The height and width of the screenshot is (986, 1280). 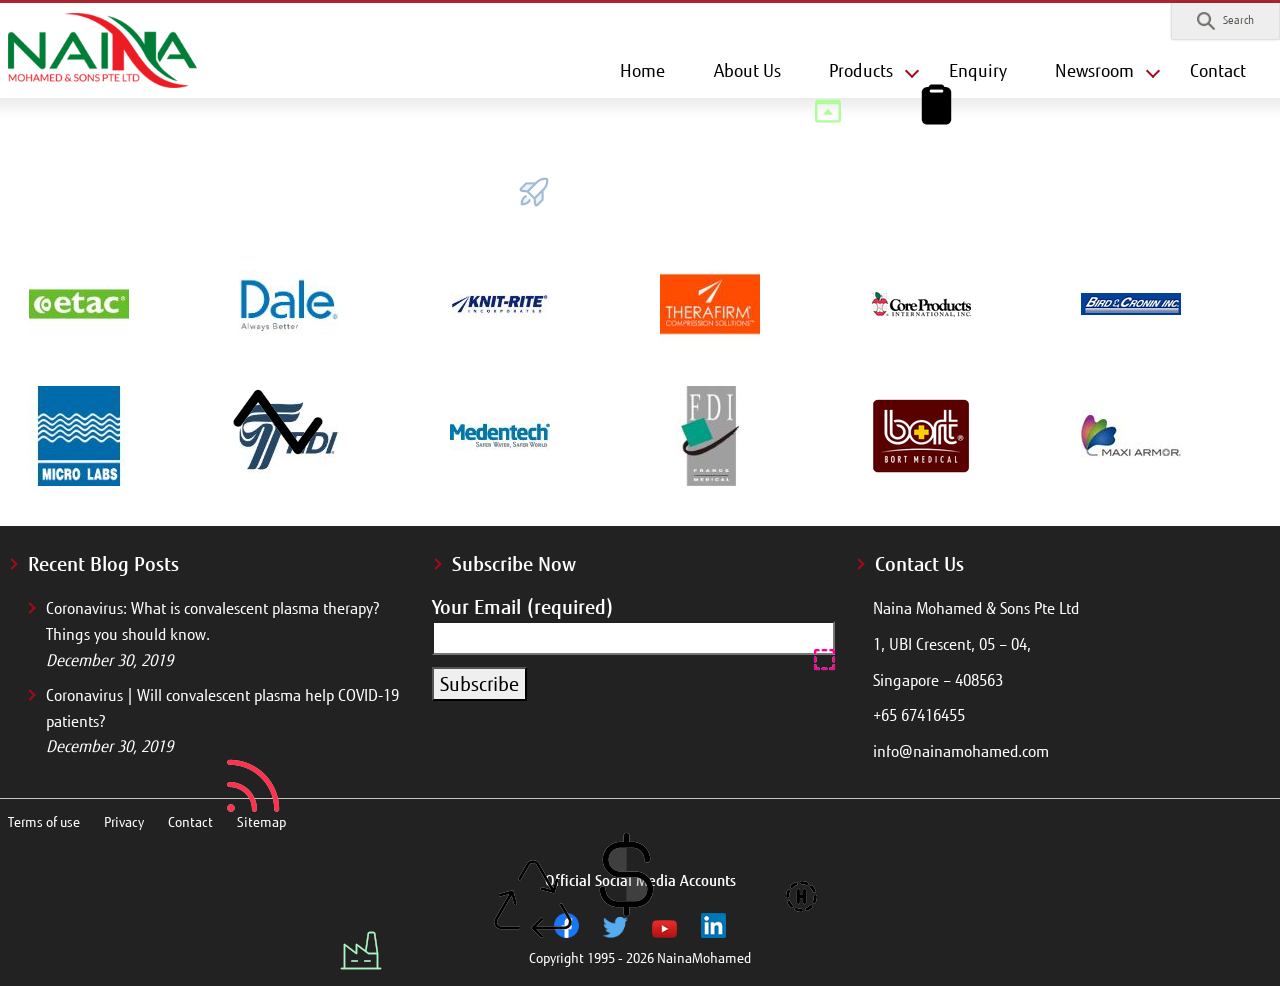 What do you see at coordinates (361, 952) in the screenshot?
I see `view manufacturing or production facilities` at bounding box center [361, 952].